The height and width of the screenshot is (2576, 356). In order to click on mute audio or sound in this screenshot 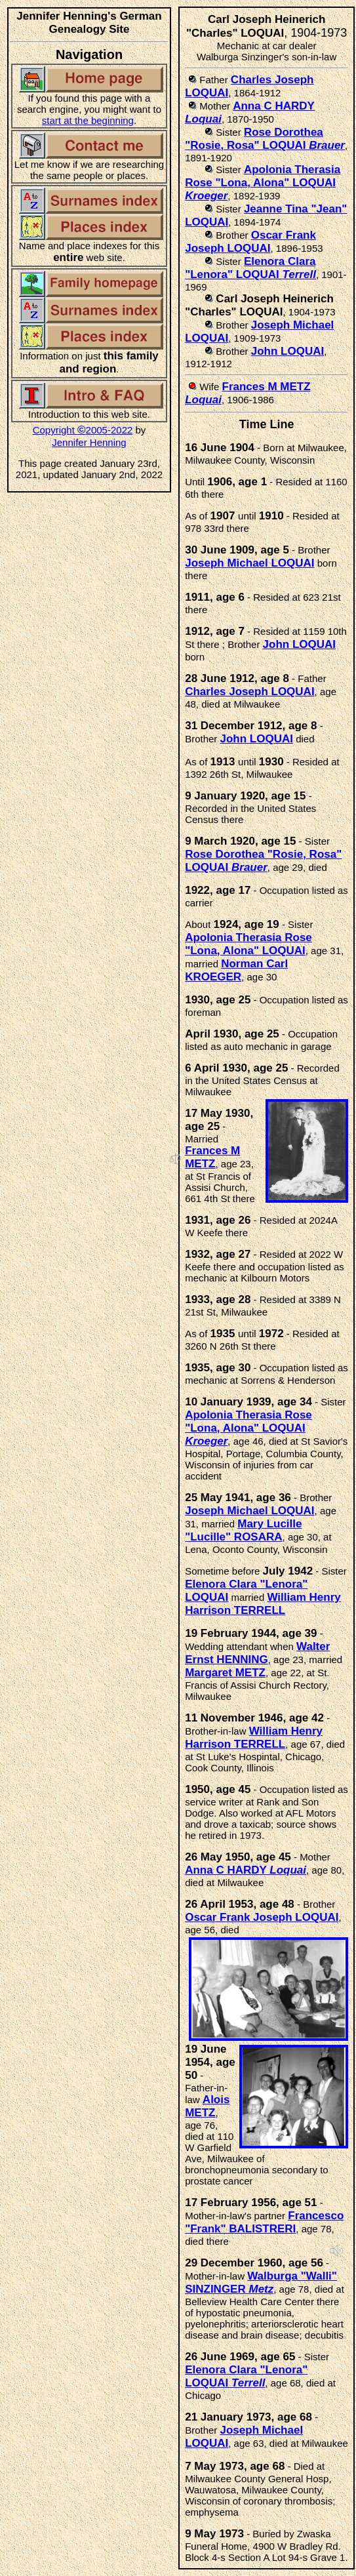, I will do `click(336, 2251)`.